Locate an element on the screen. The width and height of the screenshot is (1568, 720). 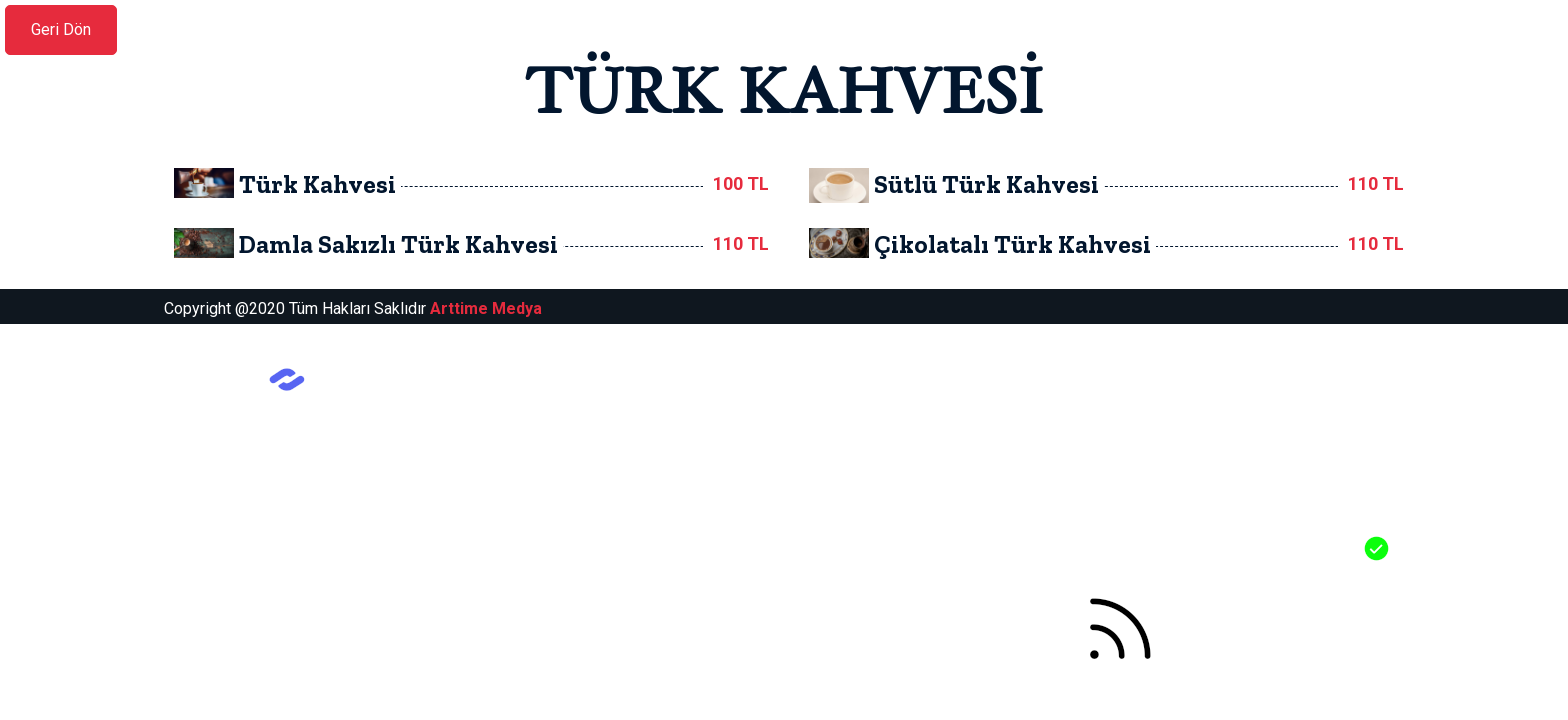
subscribe to RSS feed is located at coordinates (1116, 633).